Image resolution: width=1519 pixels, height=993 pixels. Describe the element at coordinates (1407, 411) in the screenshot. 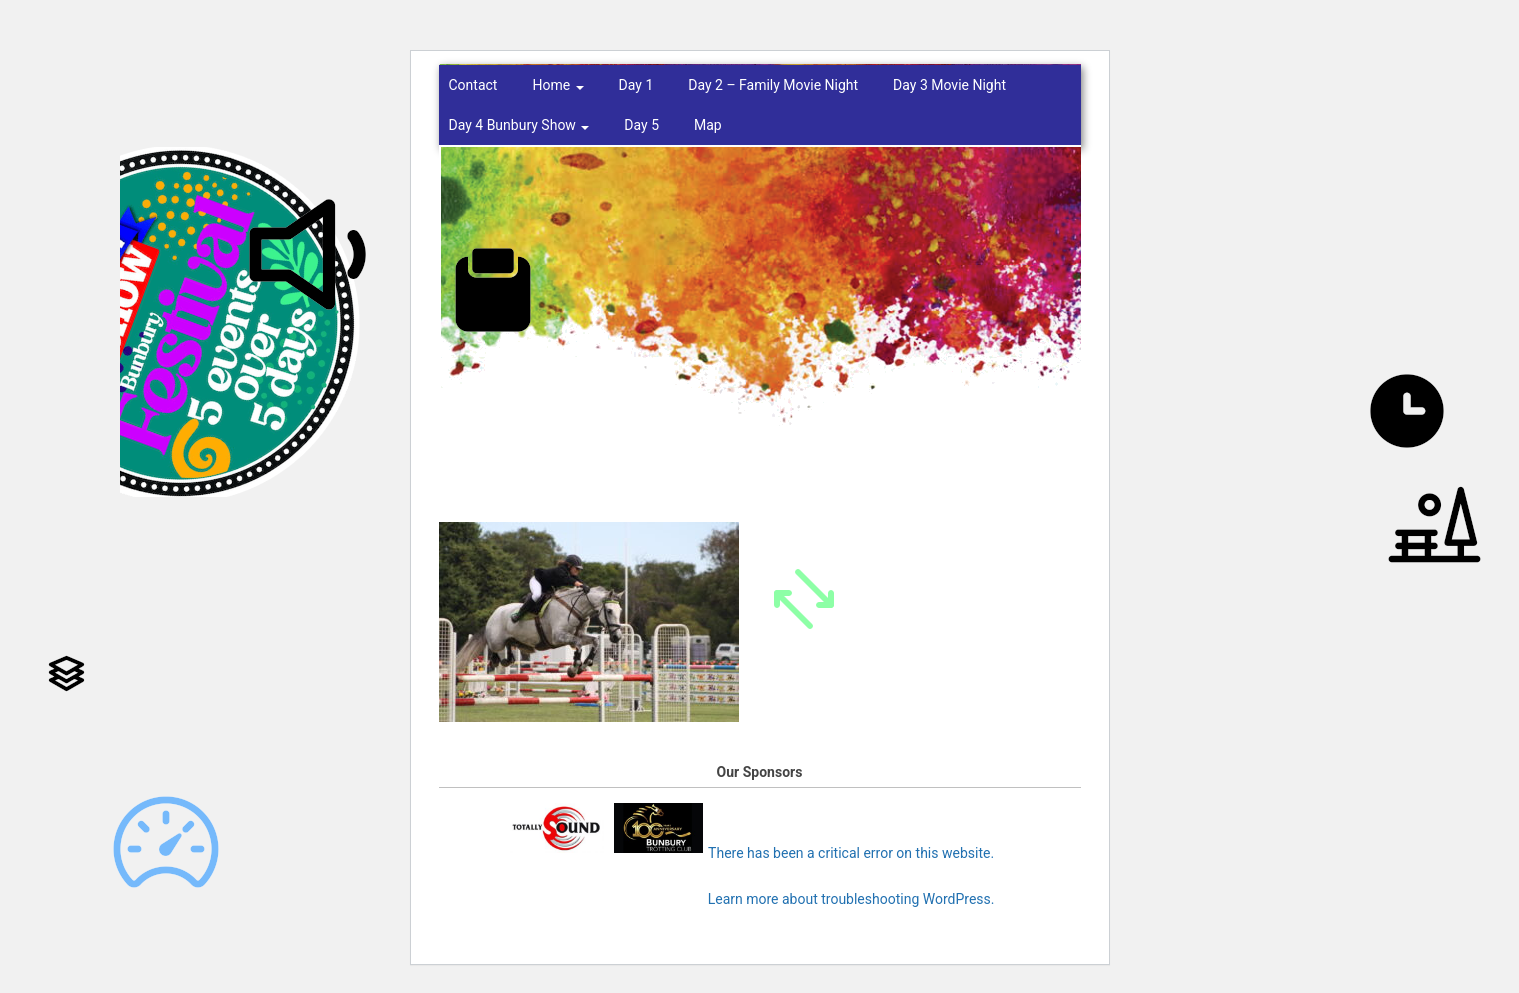

I see `view current time` at that location.